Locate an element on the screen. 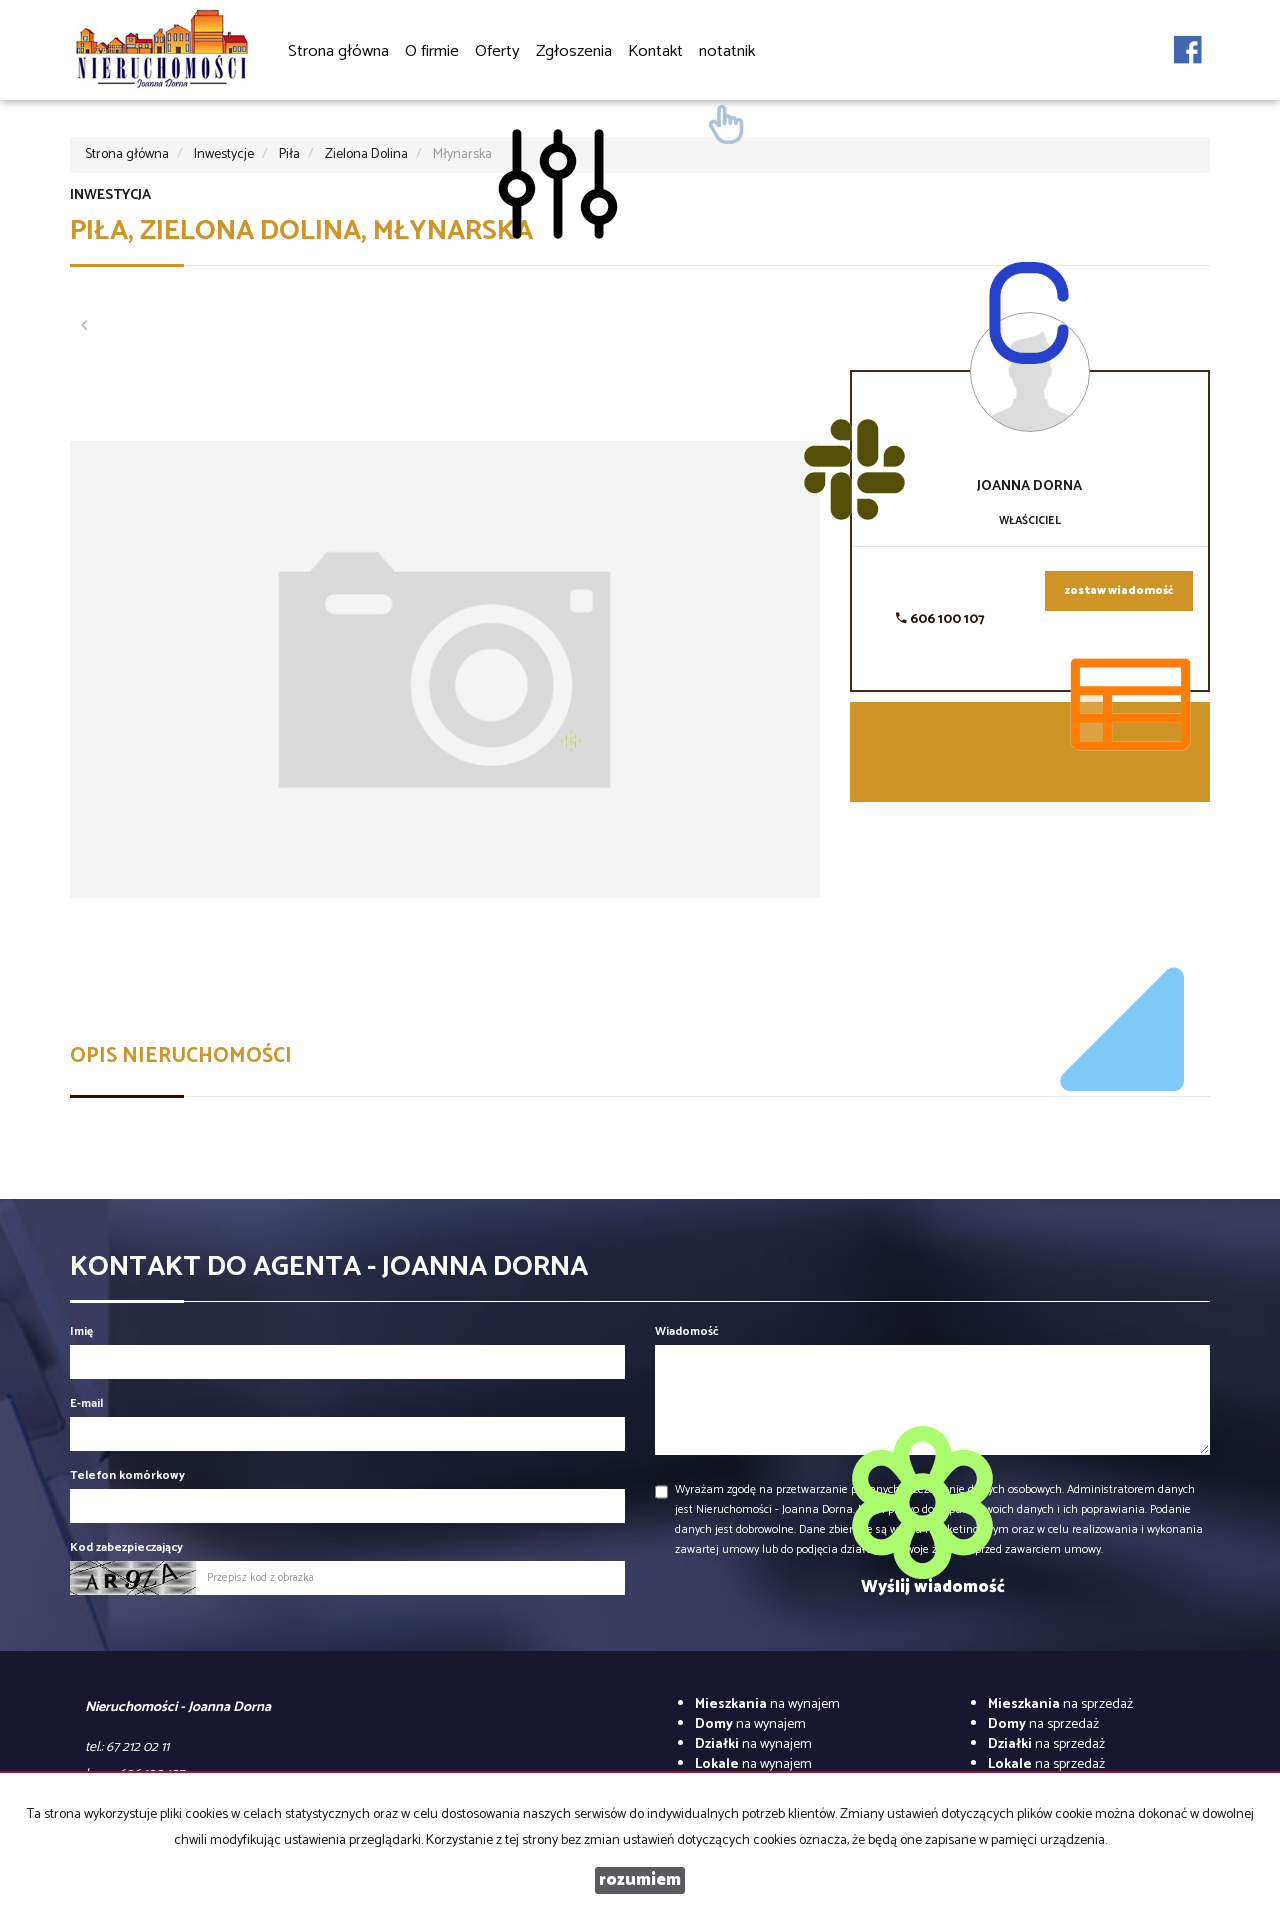 The width and height of the screenshot is (1280, 1913). adjust settings or preferences is located at coordinates (558, 184).